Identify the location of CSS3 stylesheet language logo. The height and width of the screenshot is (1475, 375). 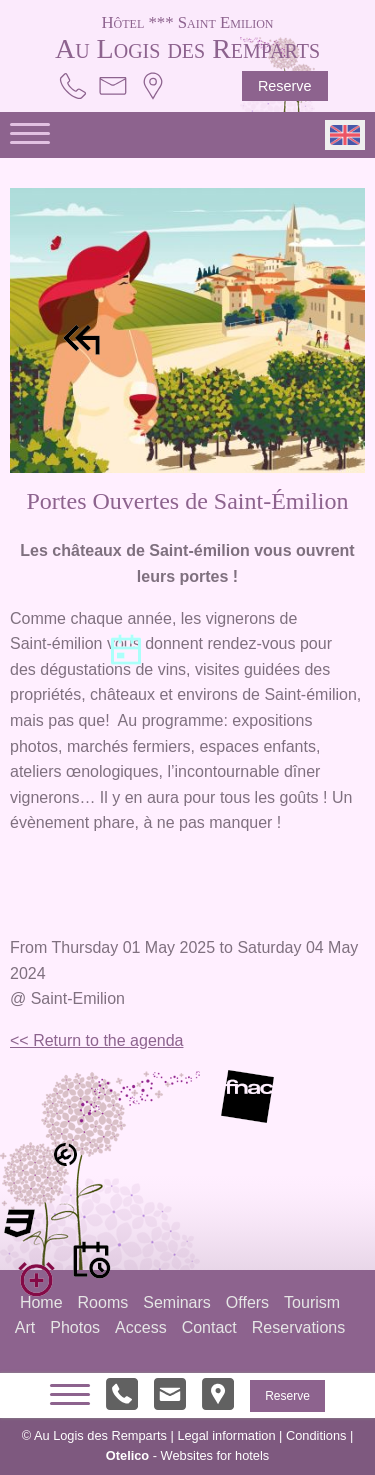
(19, 1223).